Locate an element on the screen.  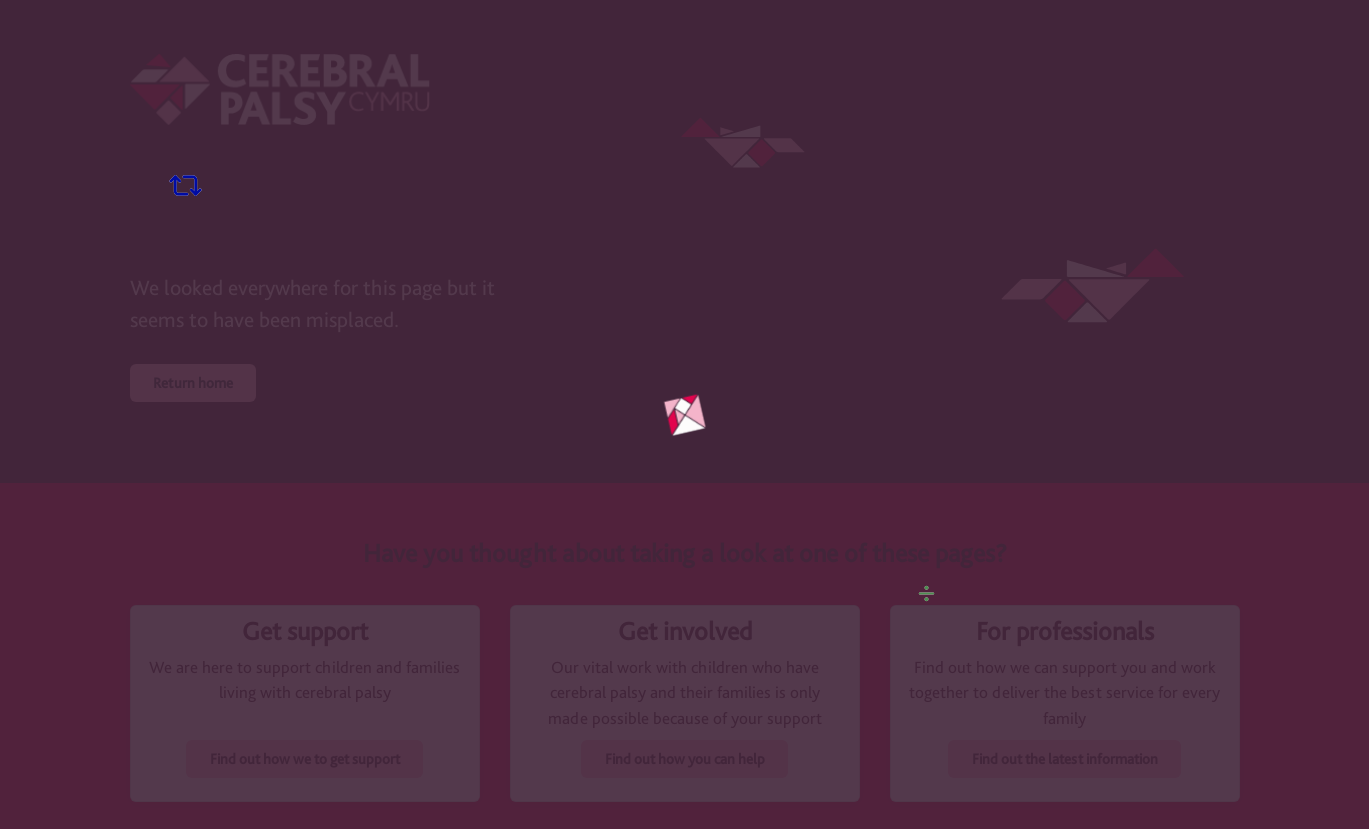
perform division calculation is located at coordinates (926, 593).